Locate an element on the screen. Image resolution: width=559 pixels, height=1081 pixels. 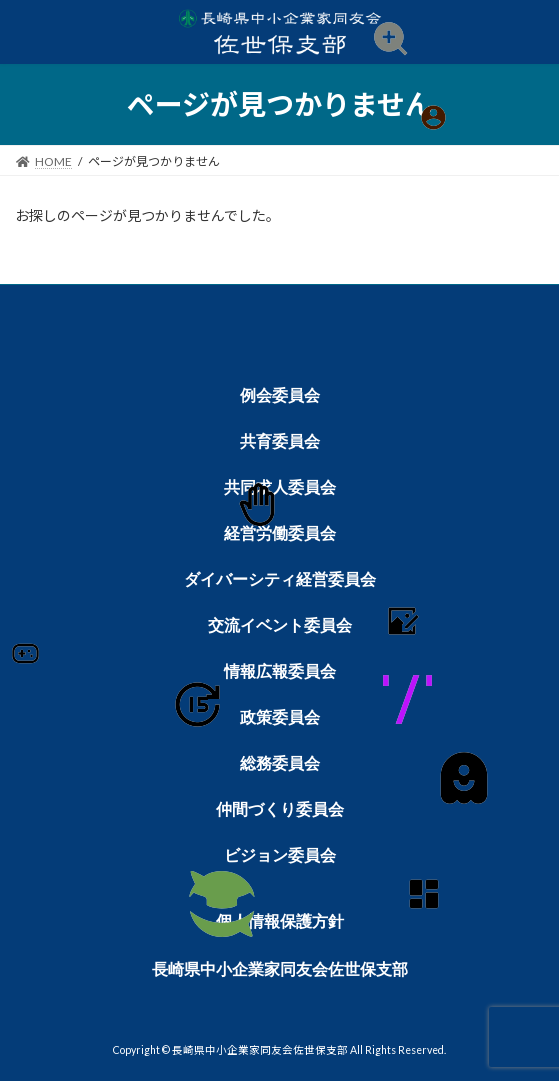
zoom in on content is located at coordinates (390, 38).